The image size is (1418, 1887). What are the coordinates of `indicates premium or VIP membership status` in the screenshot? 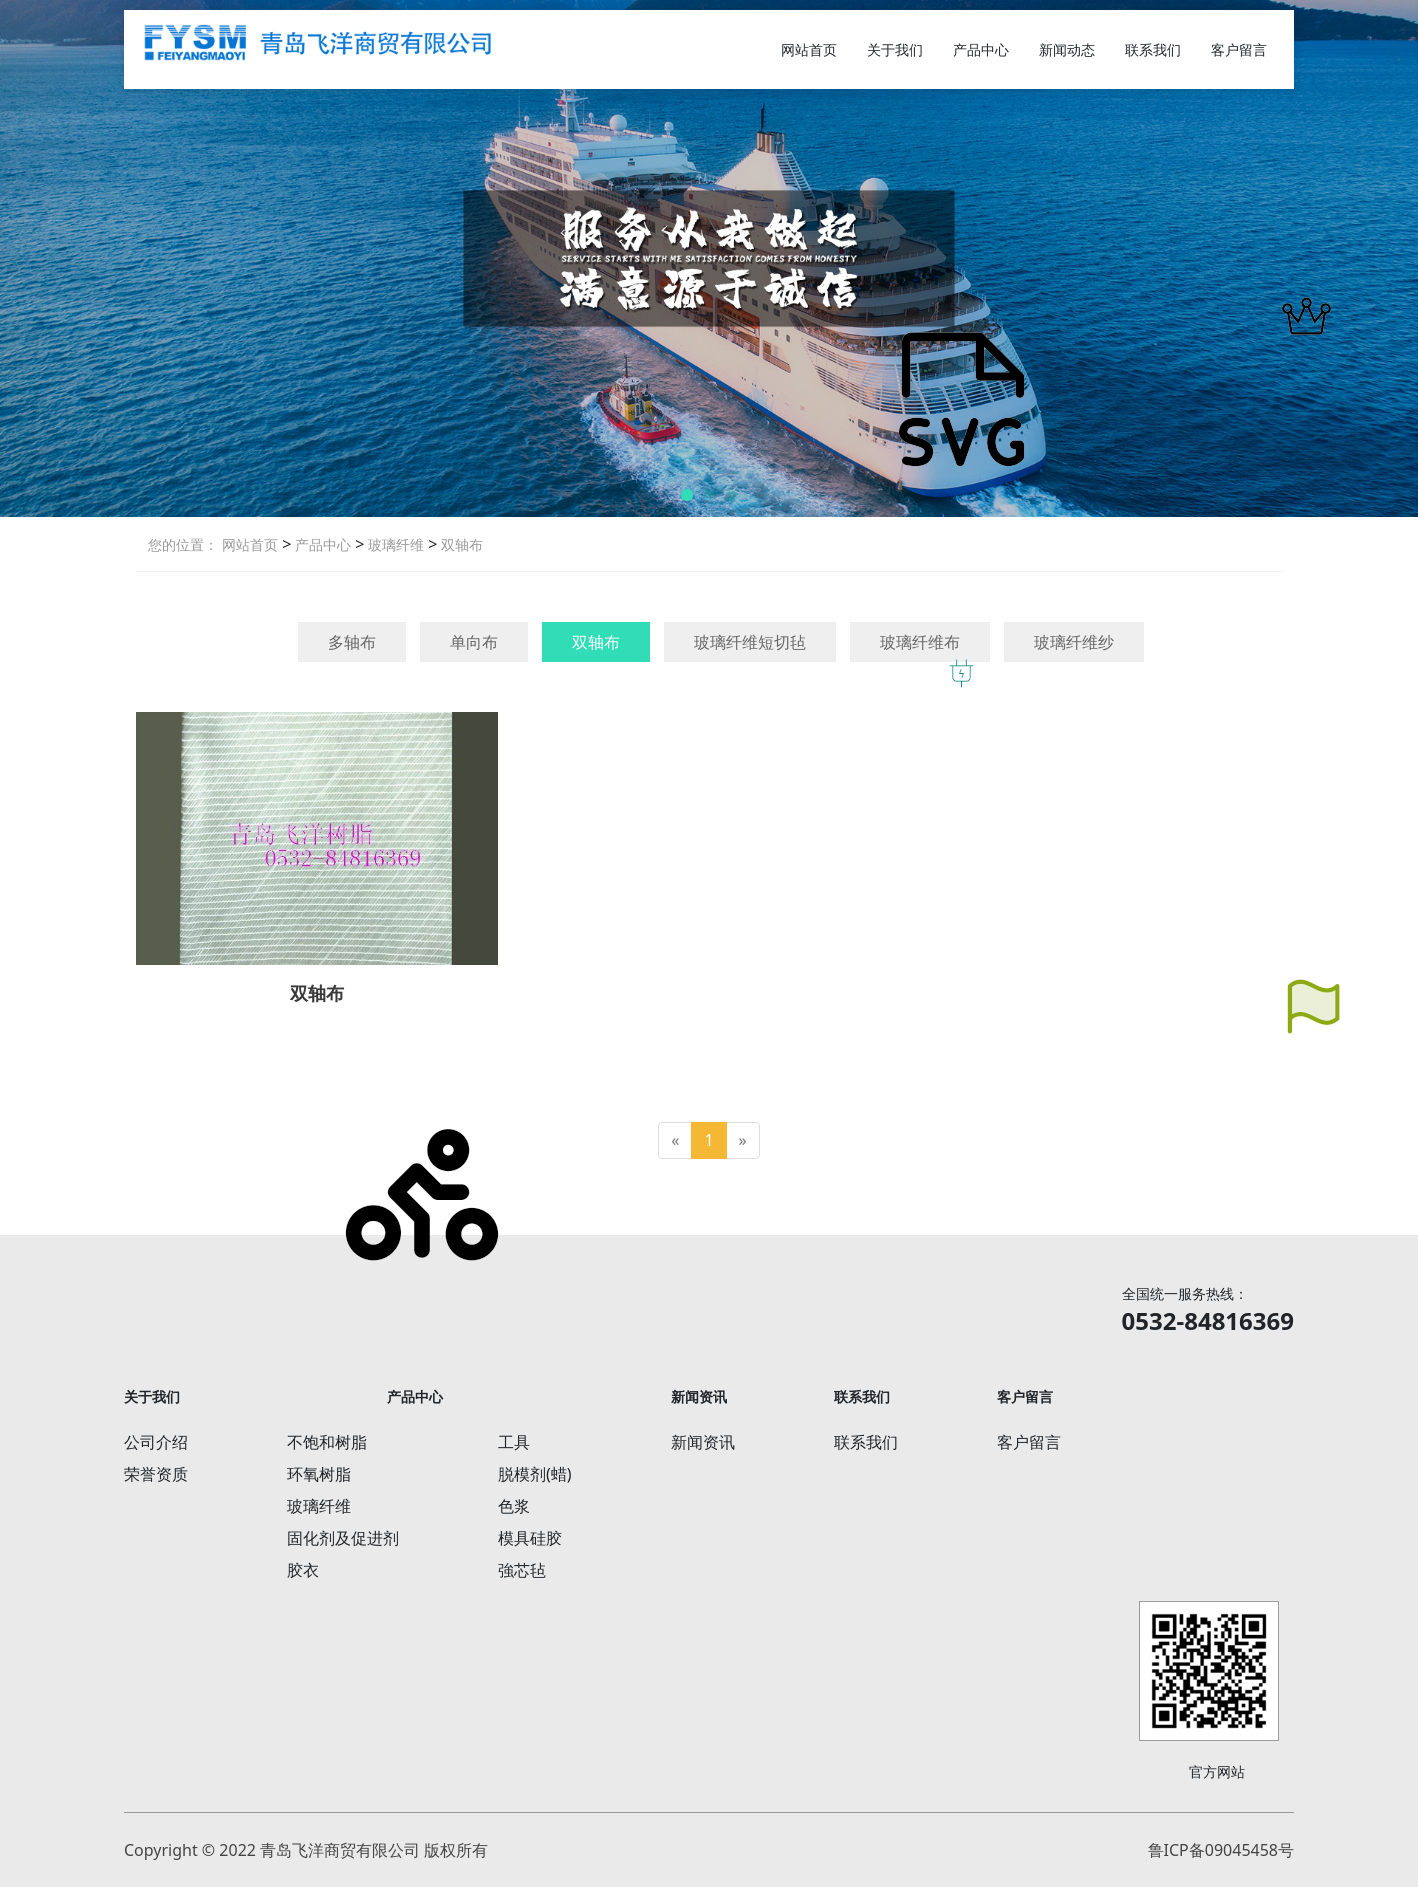 It's located at (1306, 318).